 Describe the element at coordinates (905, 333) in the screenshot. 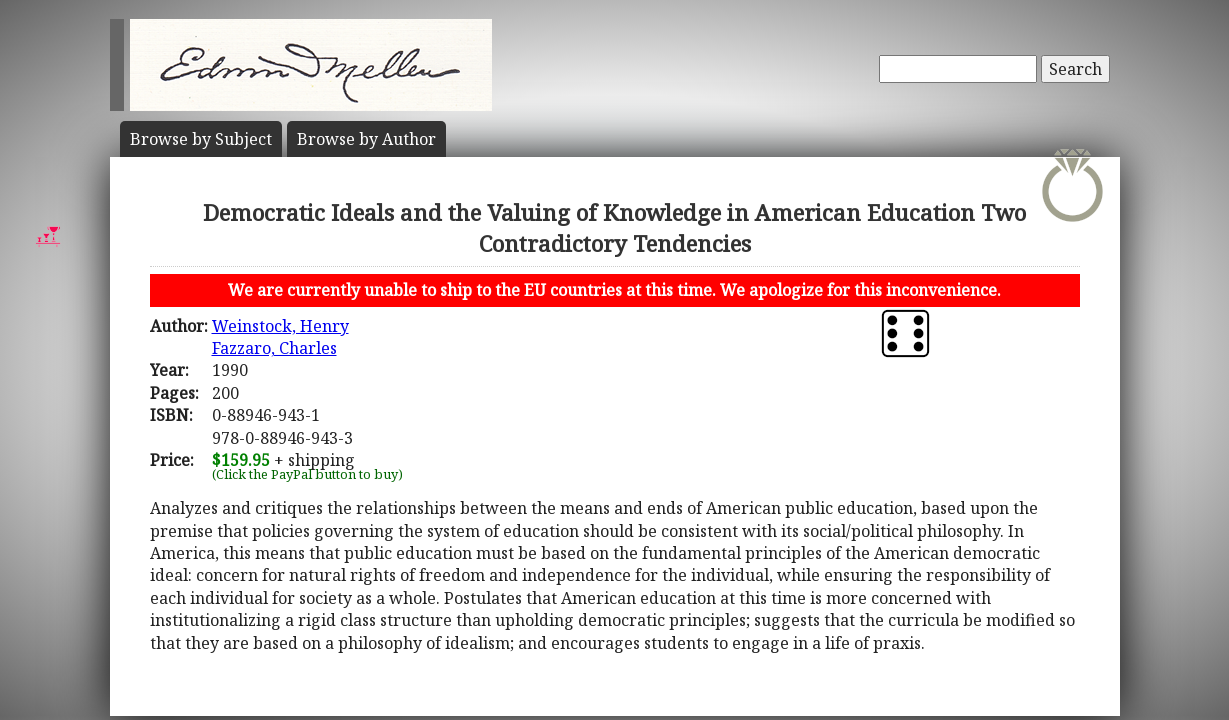

I see `indicates a dice roll result of six` at that location.